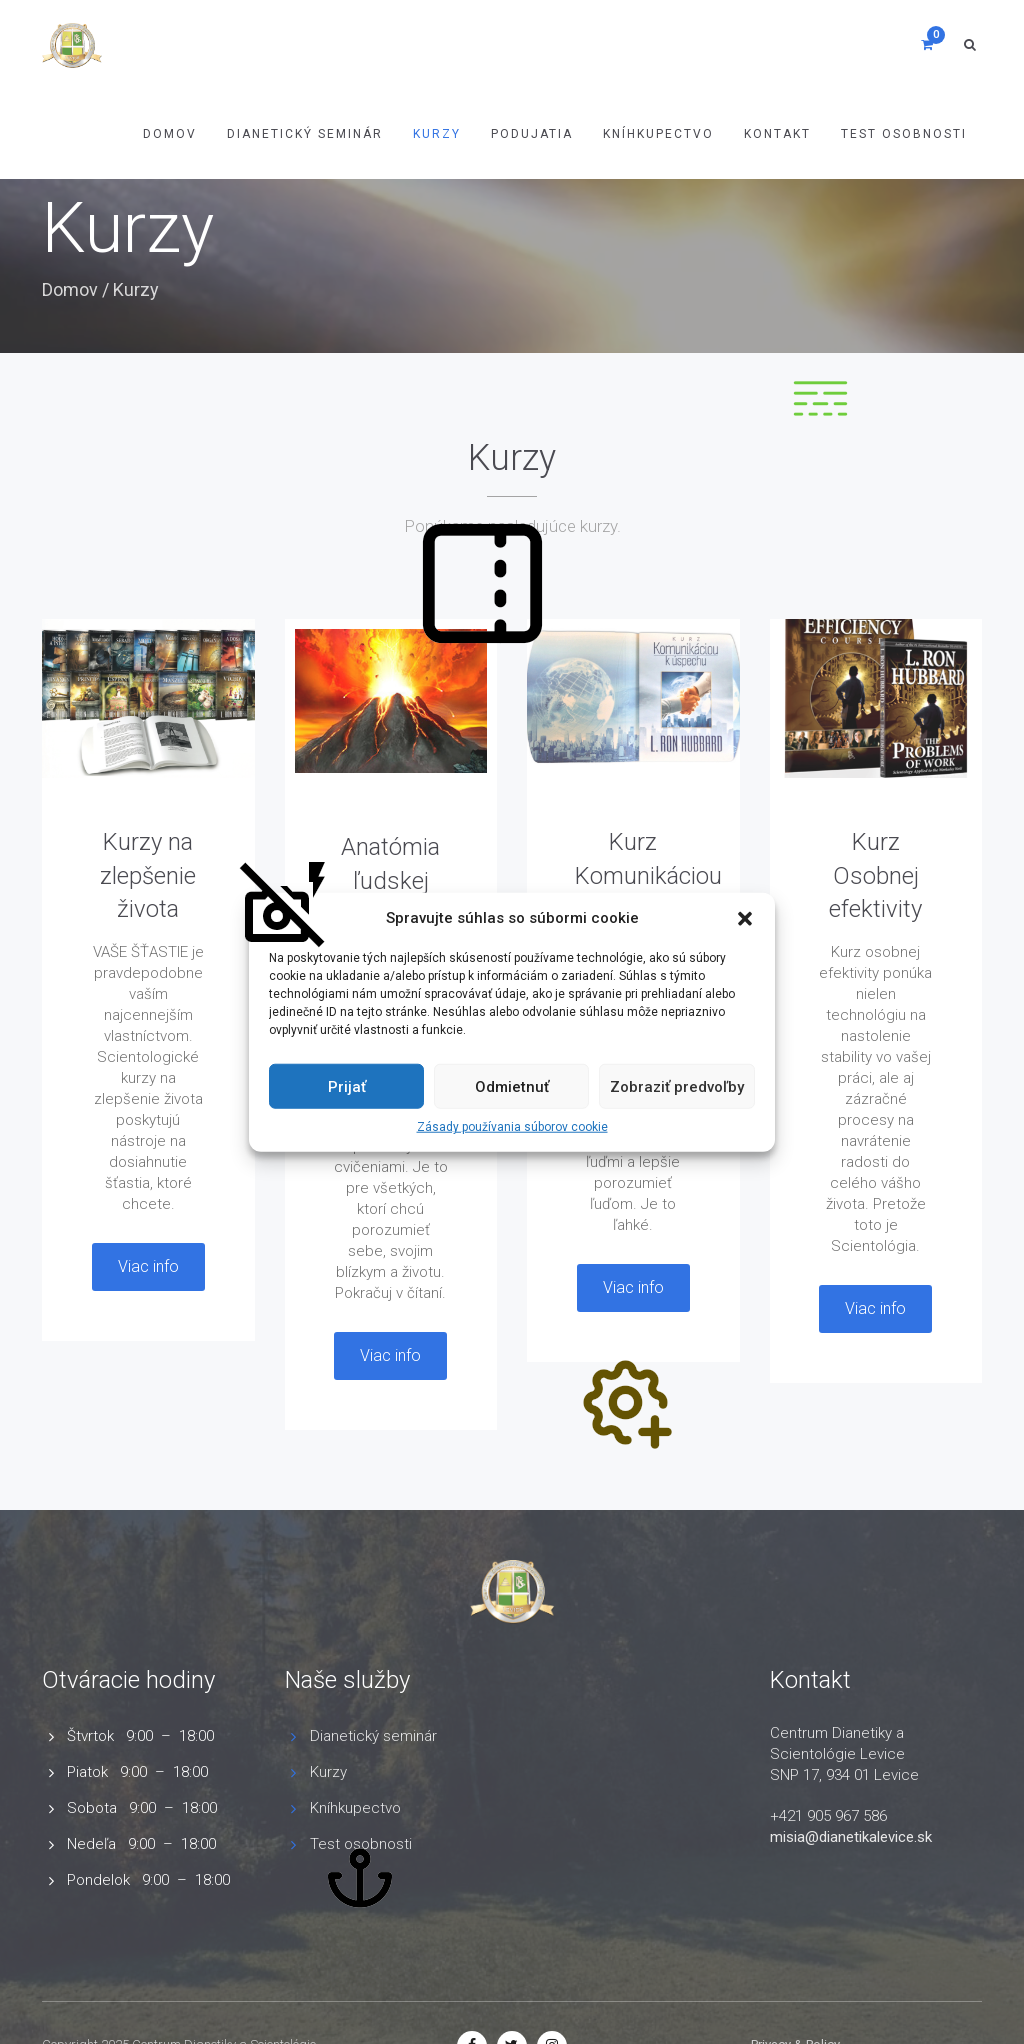 The width and height of the screenshot is (1024, 2044). Describe the element at coordinates (482, 583) in the screenshot. I see `toggle optional right sidebar panel` at that location.